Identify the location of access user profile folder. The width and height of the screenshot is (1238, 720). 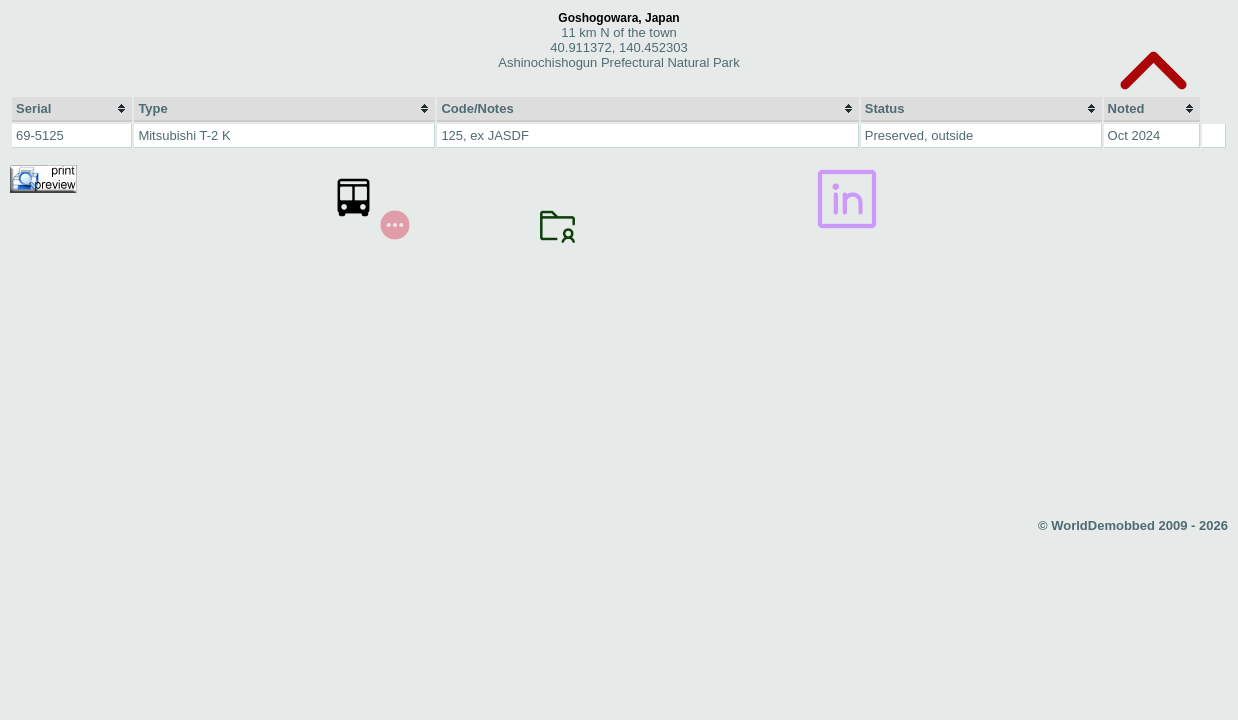
(557, 225).